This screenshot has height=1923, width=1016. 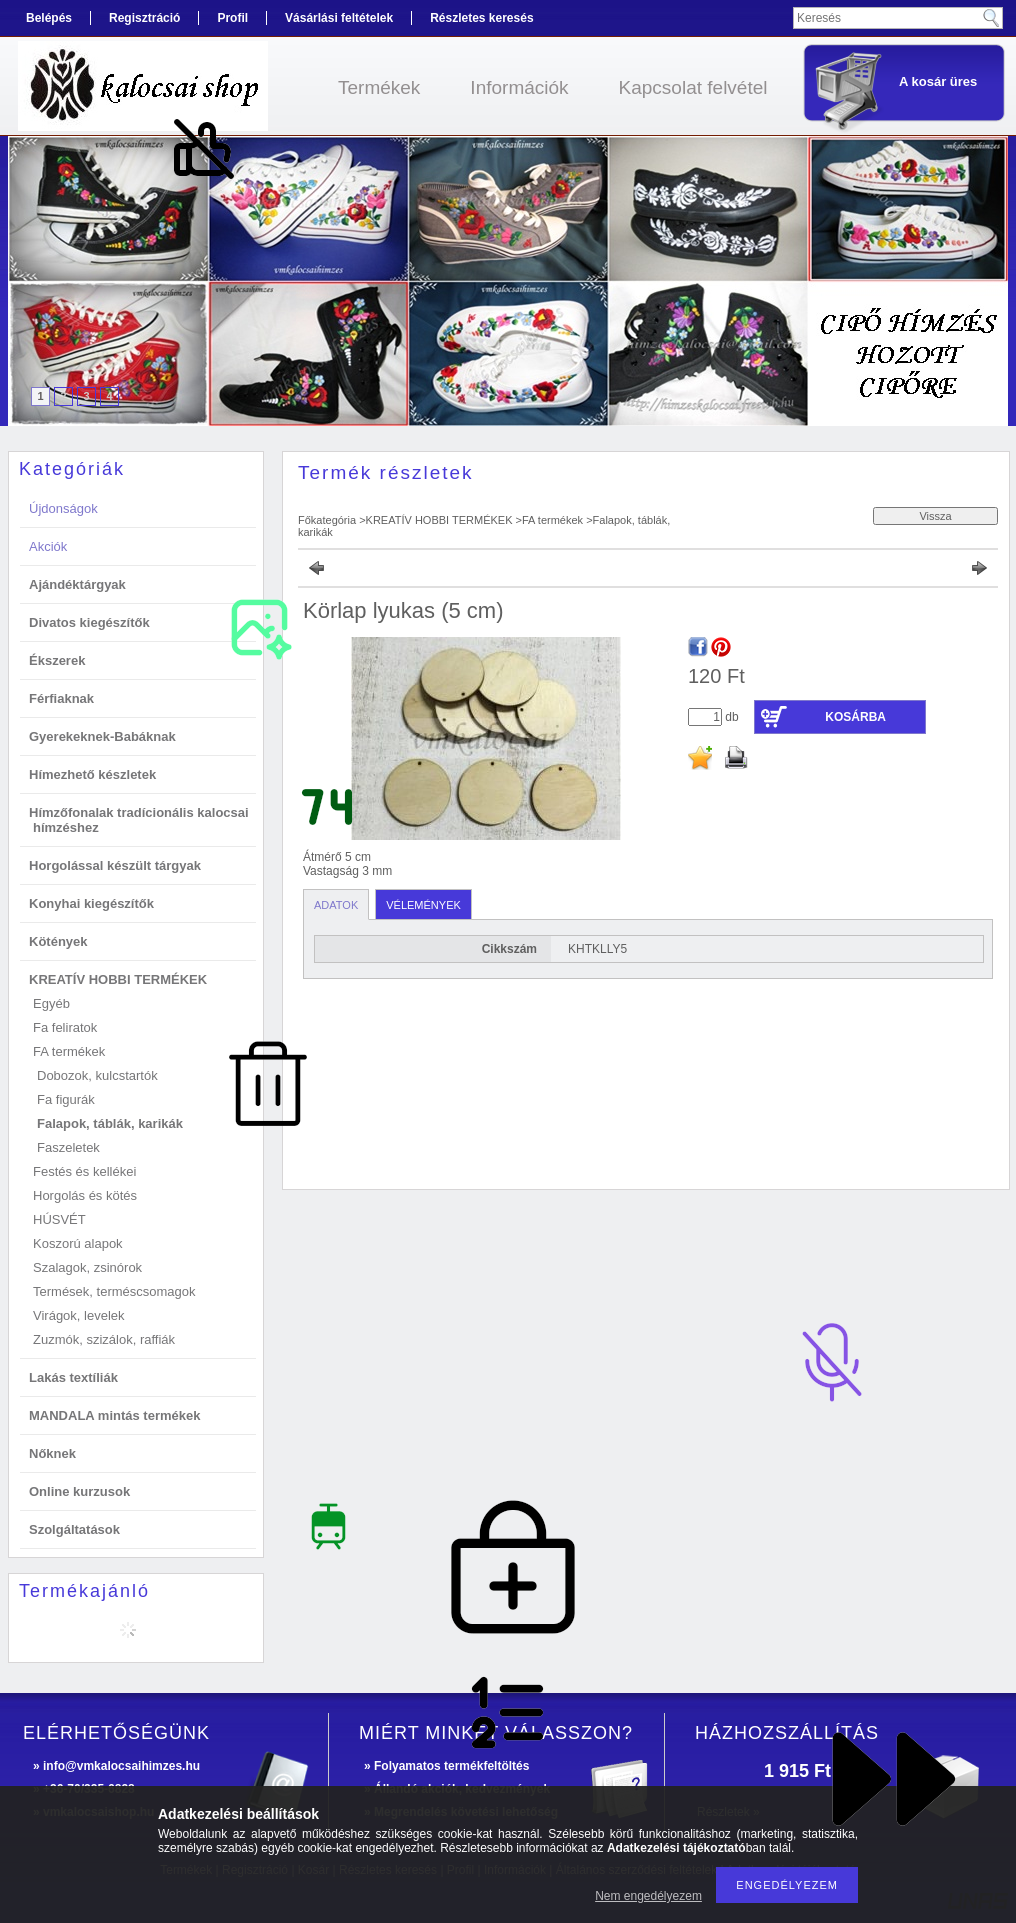 I want to click on like feature is disabled, so click(x=204, y=149).